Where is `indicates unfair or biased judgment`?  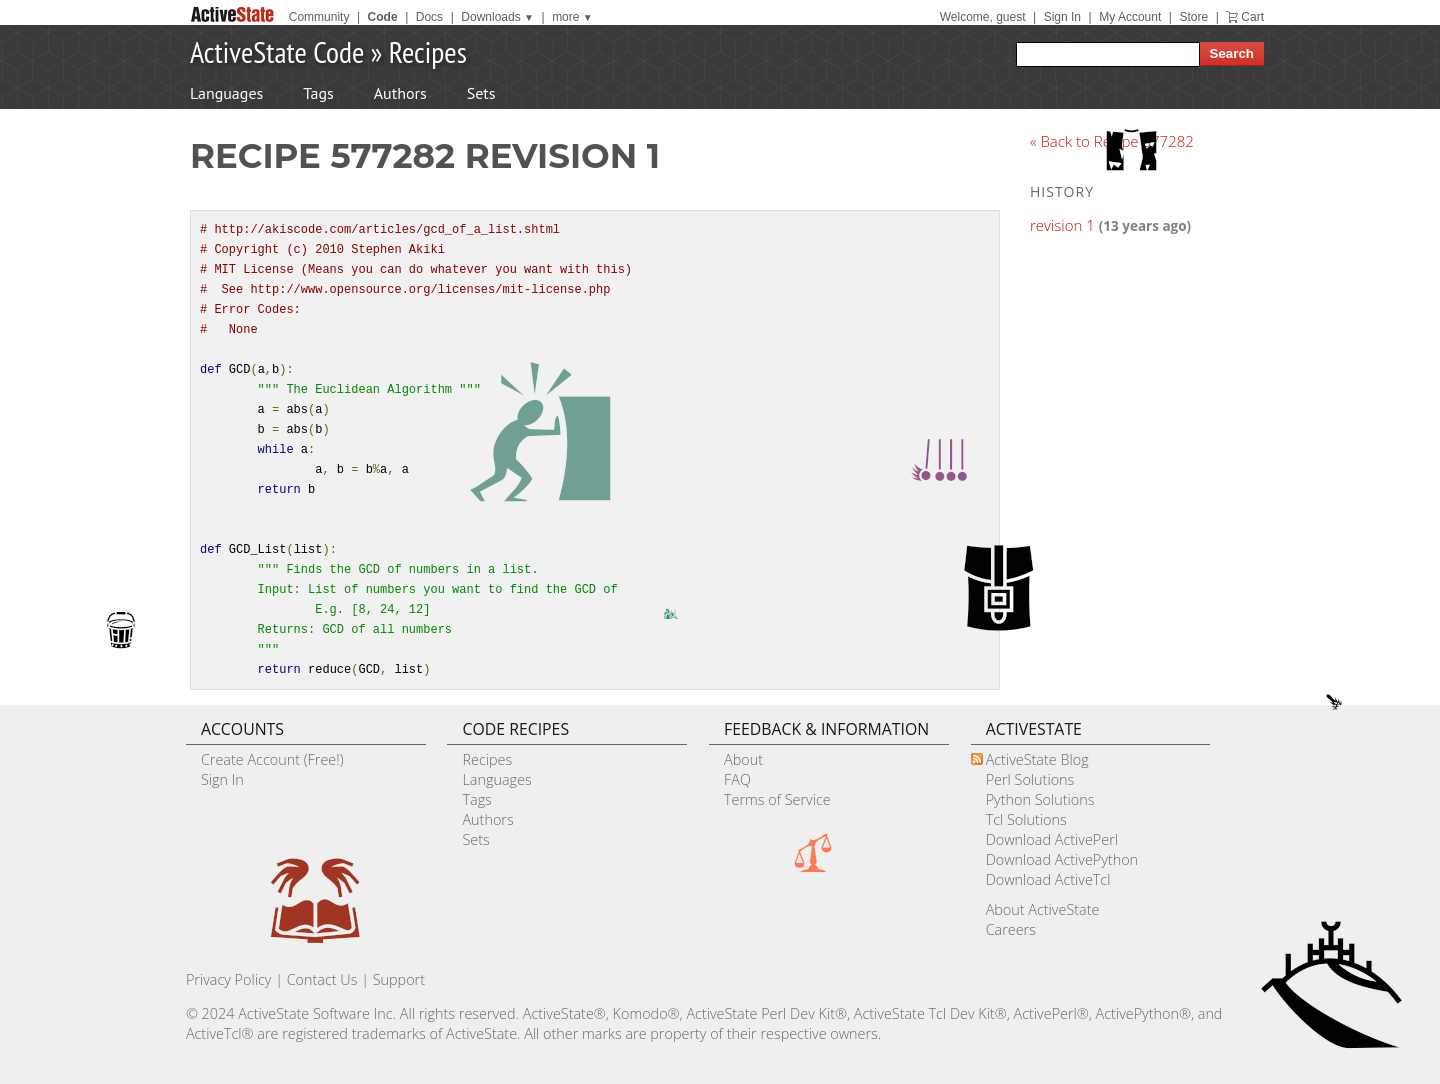
indicates unfair or biased judgment is located at coordinates (813, 853).